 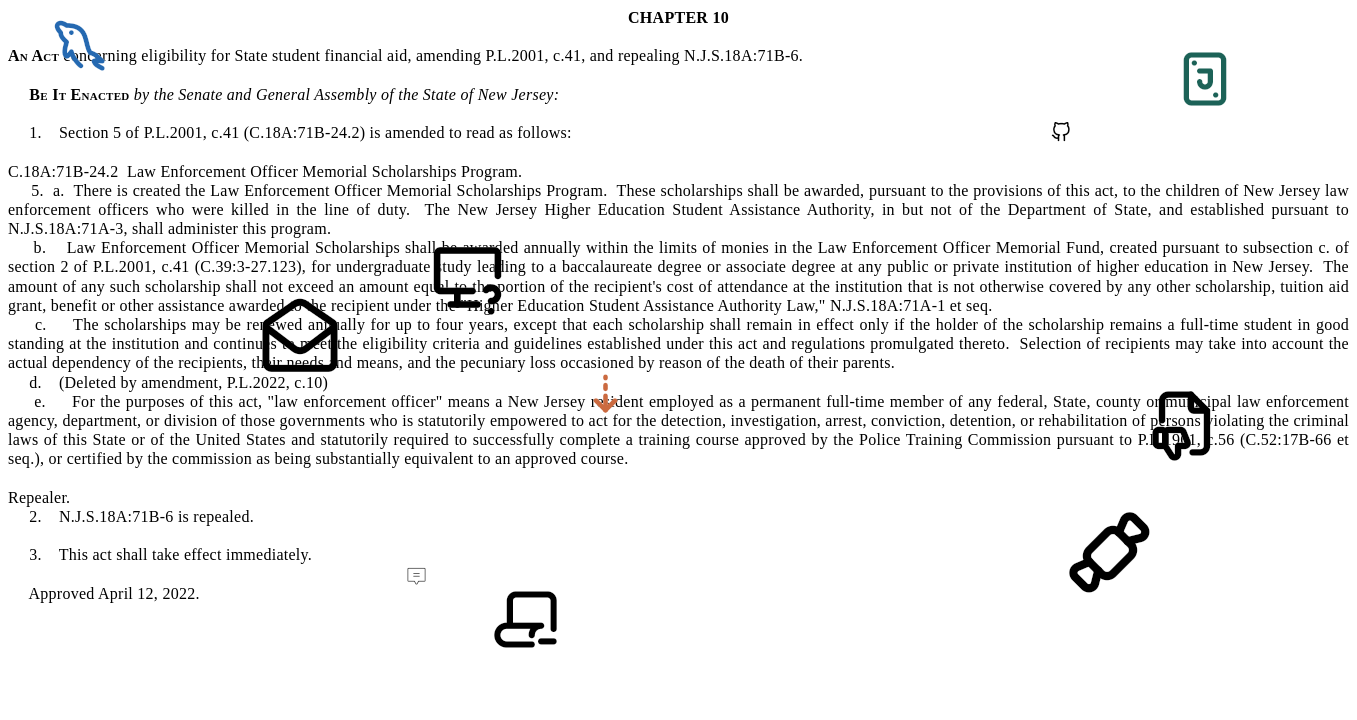 What do you see at coordinates (525, 619) in the screenshot?
I see `remove a script or code file` at bounding box center [525, 619].